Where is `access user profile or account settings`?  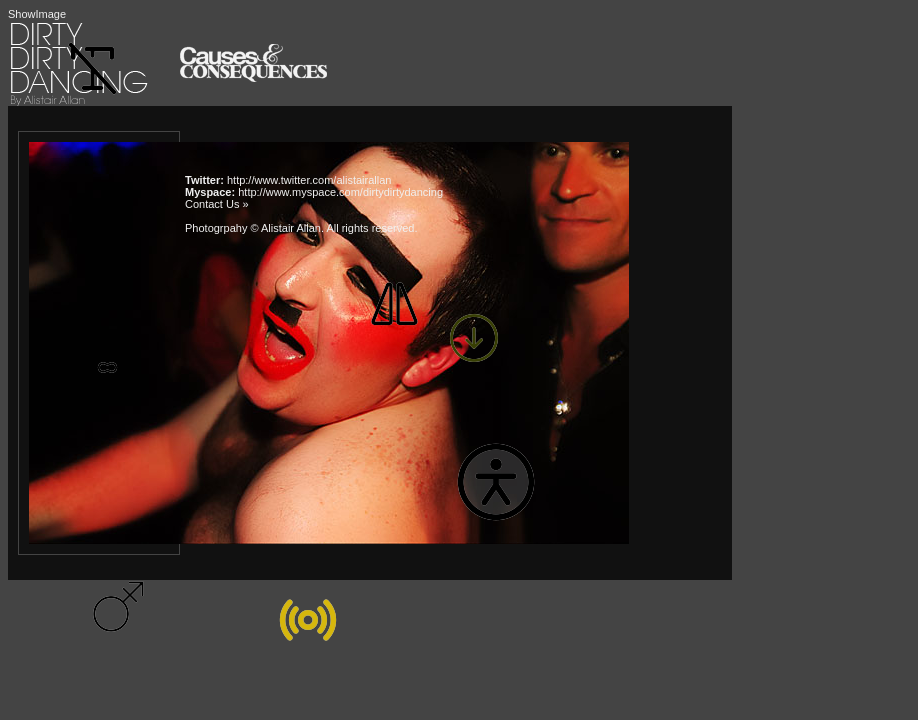 access user profile or account settings is located at coordinates (496, 482).